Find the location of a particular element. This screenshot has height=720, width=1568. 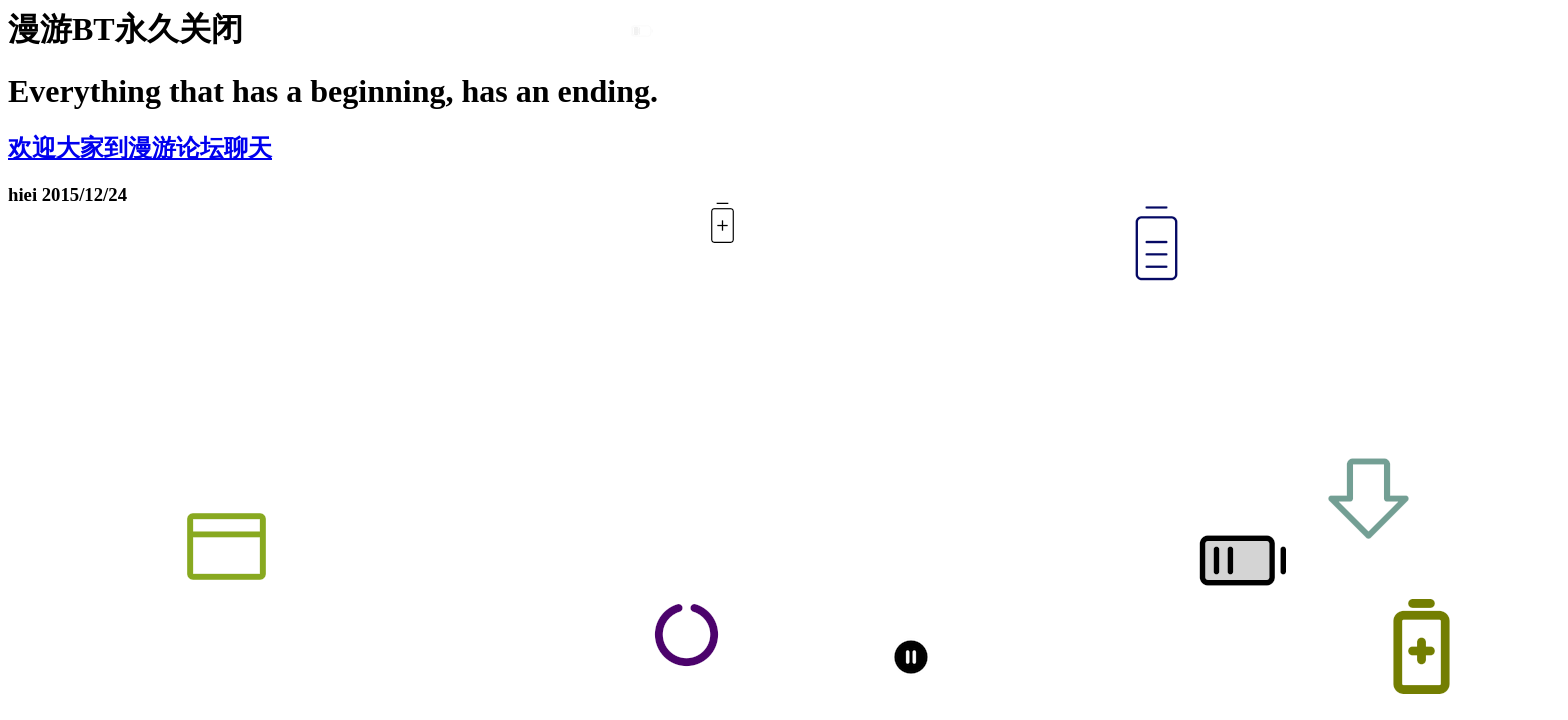

download a file or content is located at coordinates (1368, 495).